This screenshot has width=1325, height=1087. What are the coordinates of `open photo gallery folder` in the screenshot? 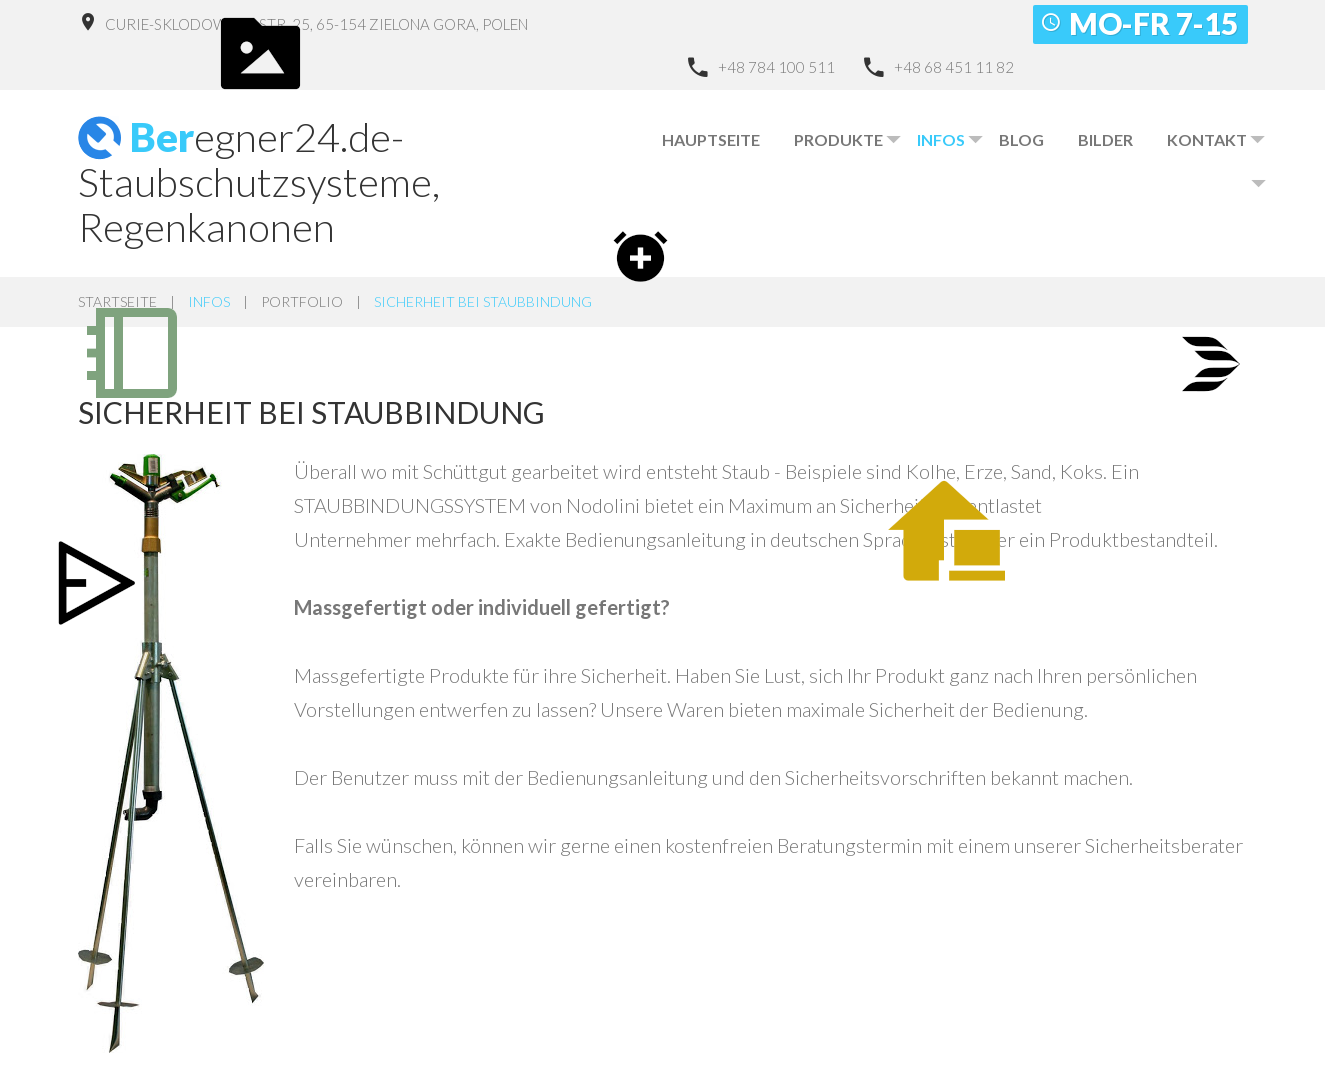 It's located at (260, 53).